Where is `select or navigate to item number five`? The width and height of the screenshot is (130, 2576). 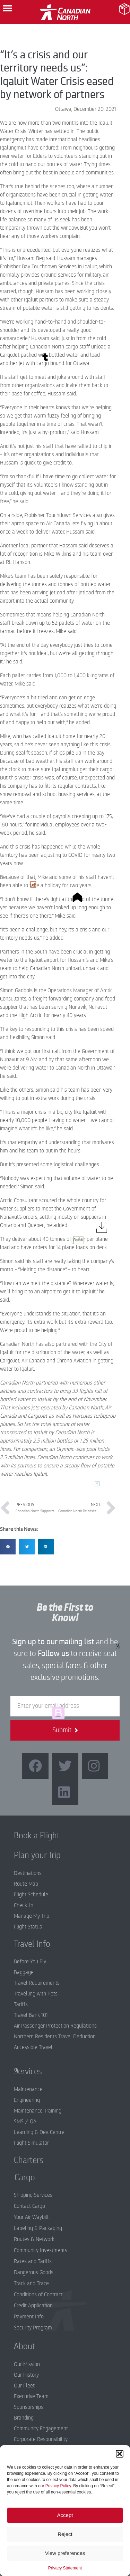
select or navigate to item number five is located at coordinates (97, 1484).